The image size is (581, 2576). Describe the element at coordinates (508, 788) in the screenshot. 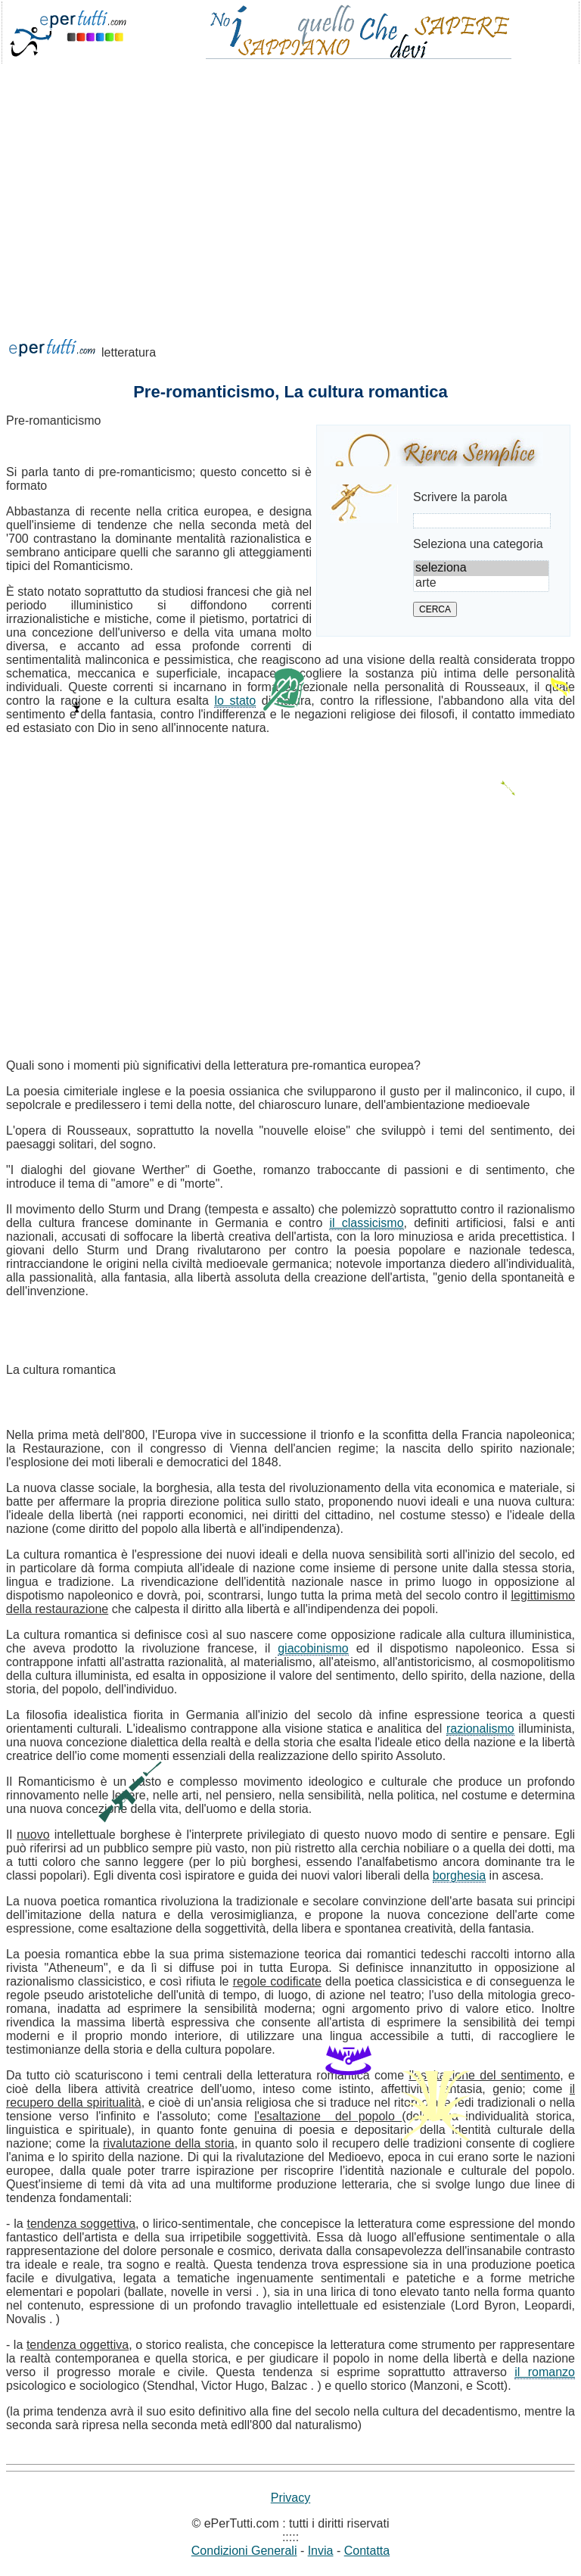

I see `indicates a broken or failed connection` at that location.